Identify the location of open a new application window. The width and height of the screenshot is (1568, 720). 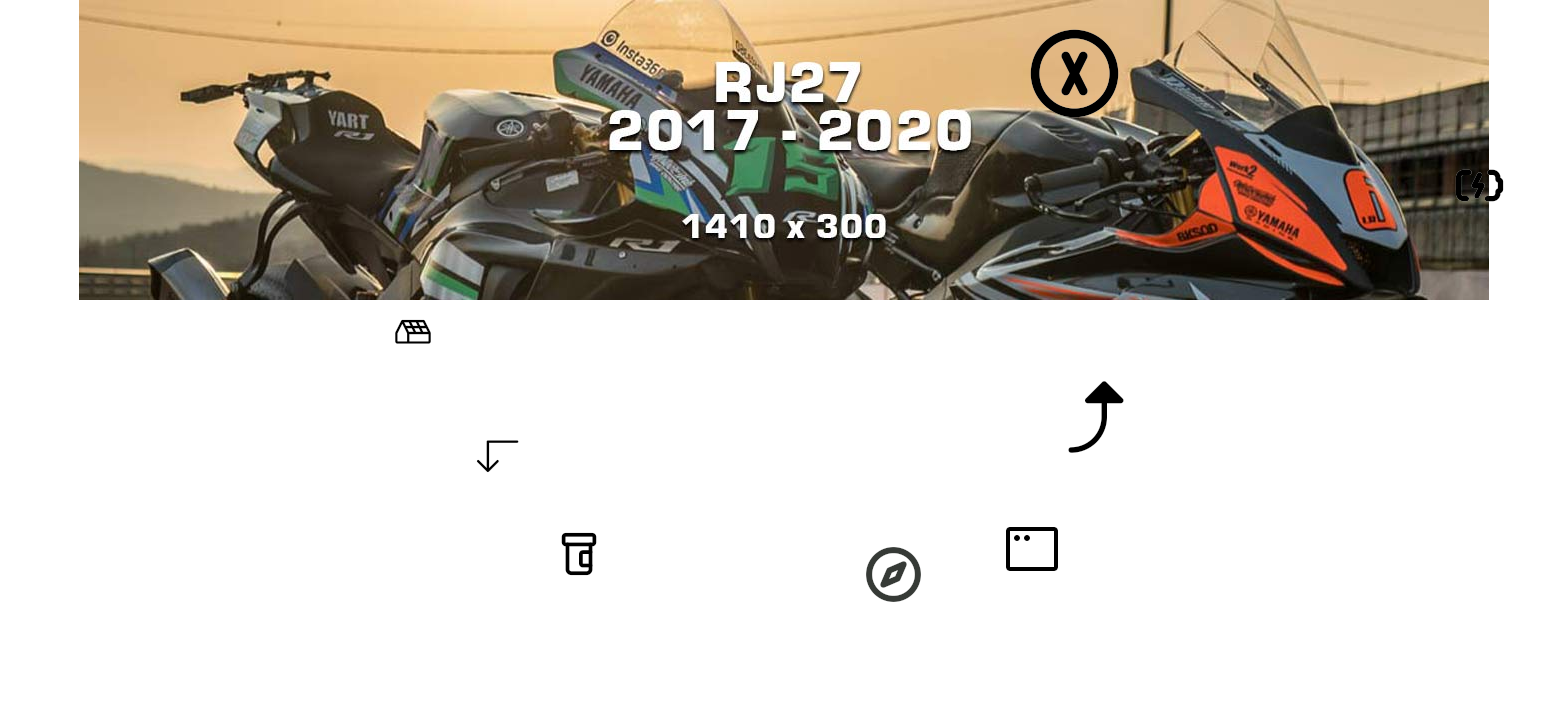
(1032, 549).